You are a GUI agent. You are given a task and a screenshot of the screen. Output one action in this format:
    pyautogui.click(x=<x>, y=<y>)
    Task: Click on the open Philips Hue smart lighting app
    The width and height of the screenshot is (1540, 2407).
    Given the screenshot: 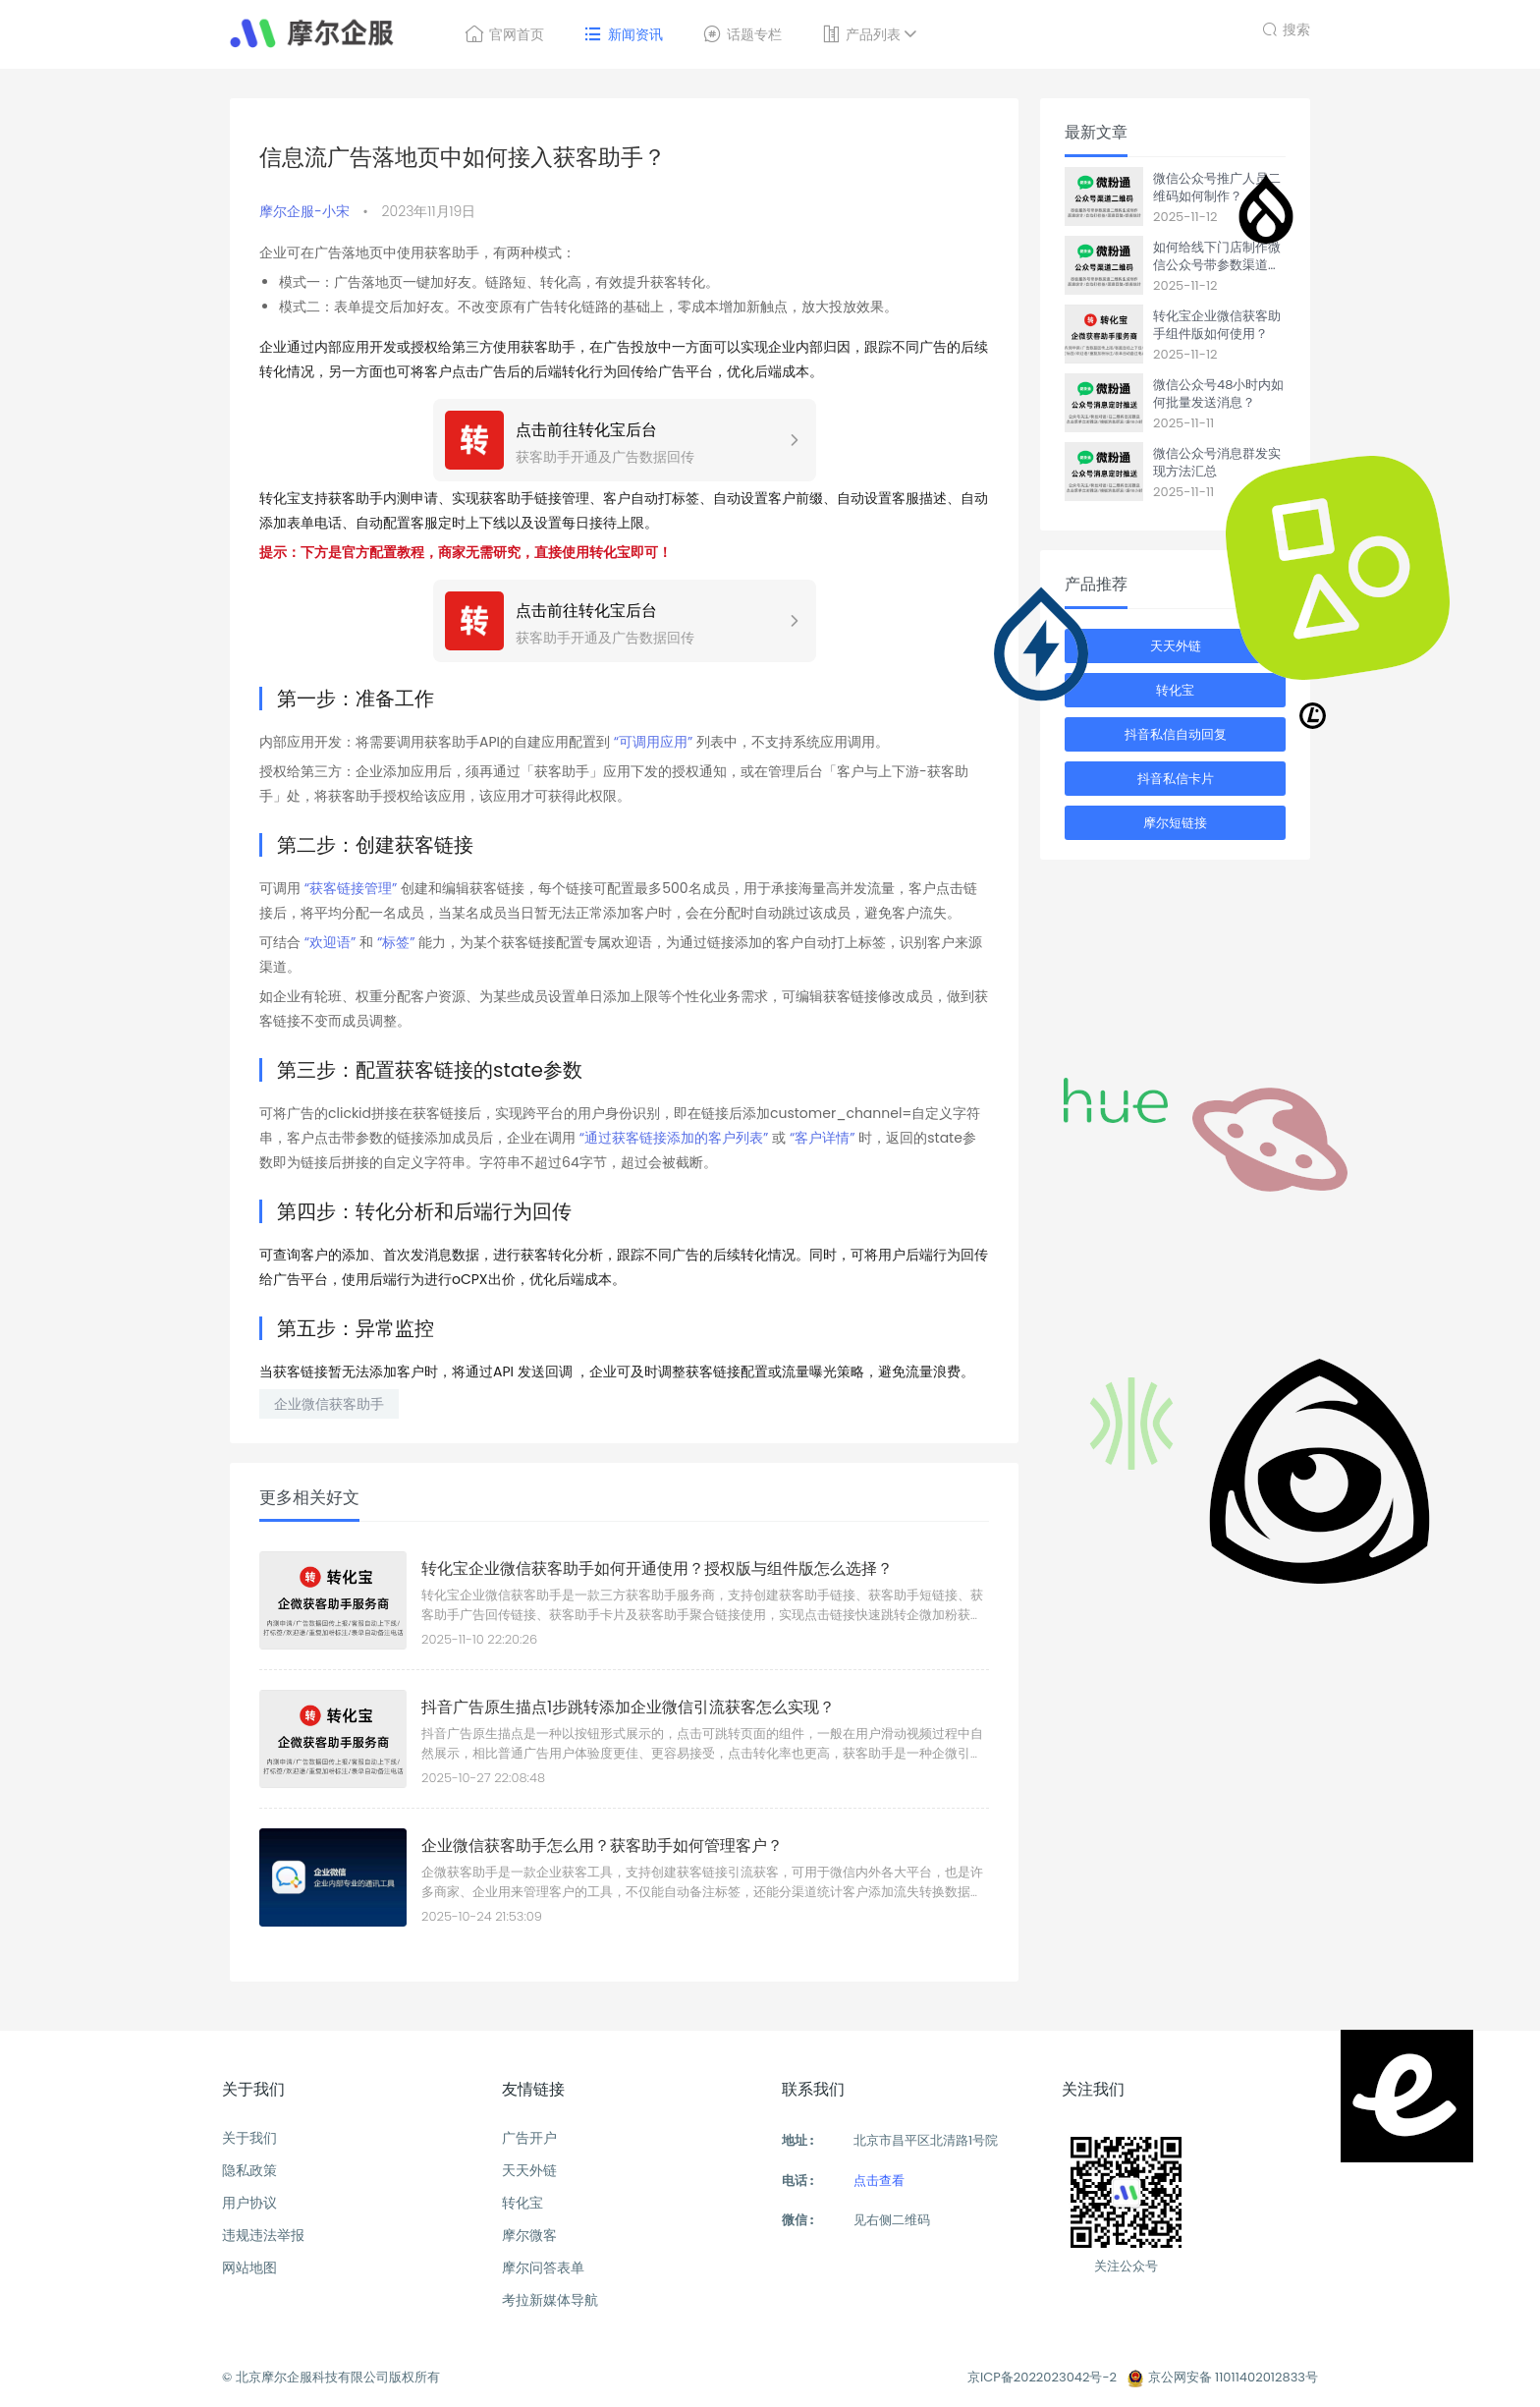 What is the action you would take?
    pyautogui.click(x=1116, y=1100)
    